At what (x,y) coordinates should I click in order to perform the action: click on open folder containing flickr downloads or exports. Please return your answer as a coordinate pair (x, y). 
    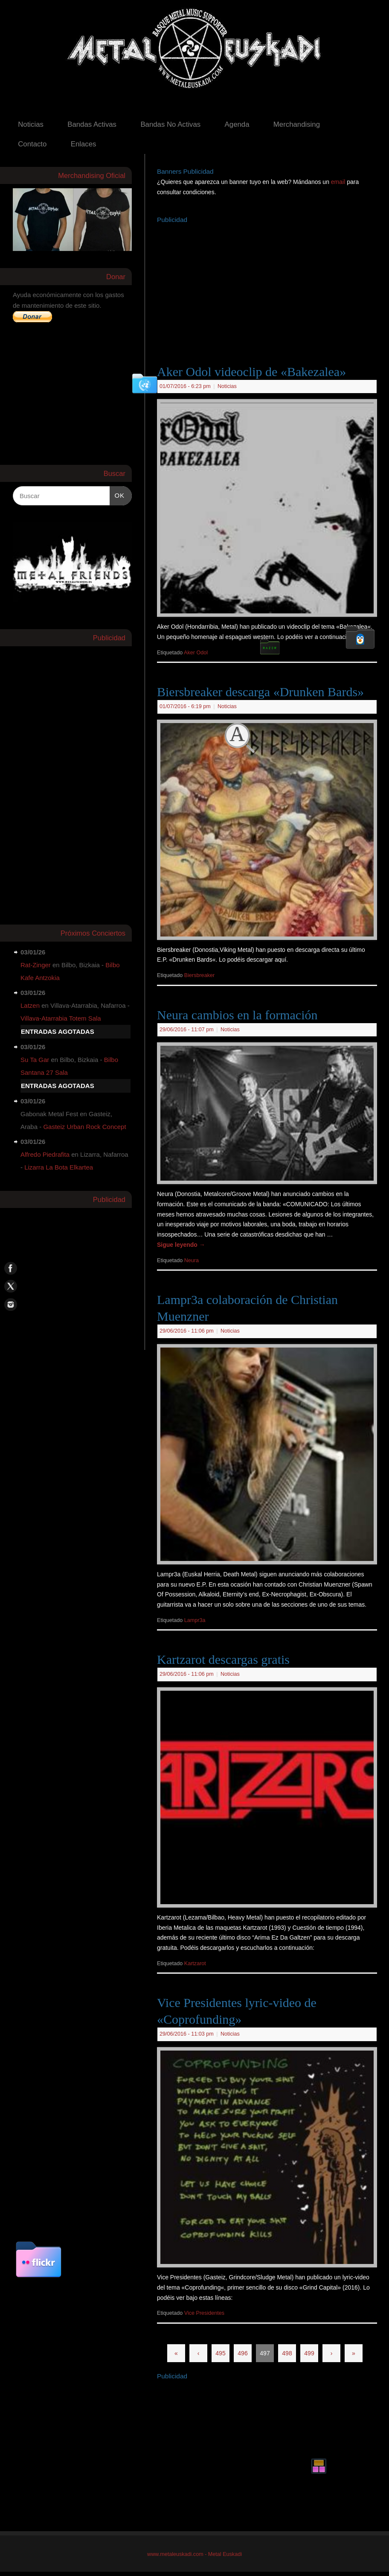
    Looking at the image, I should click on (38, 2261).